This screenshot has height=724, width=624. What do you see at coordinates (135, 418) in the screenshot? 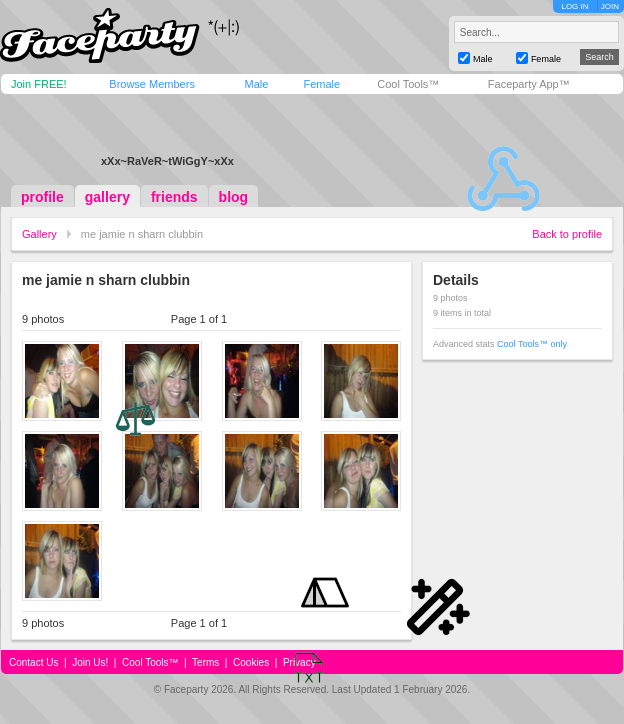
I see `compare items or options` at bounding box center [135, 418].